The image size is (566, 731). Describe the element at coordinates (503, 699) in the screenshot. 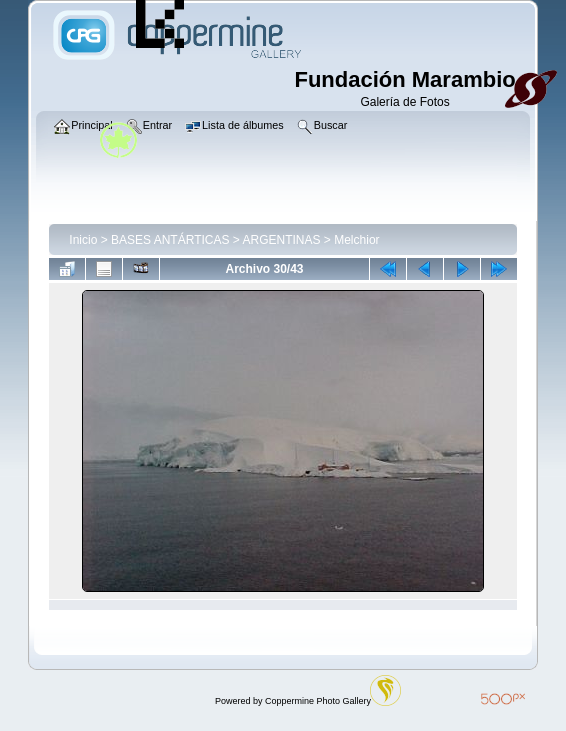

I see `open the 500px photography platform` at that location.